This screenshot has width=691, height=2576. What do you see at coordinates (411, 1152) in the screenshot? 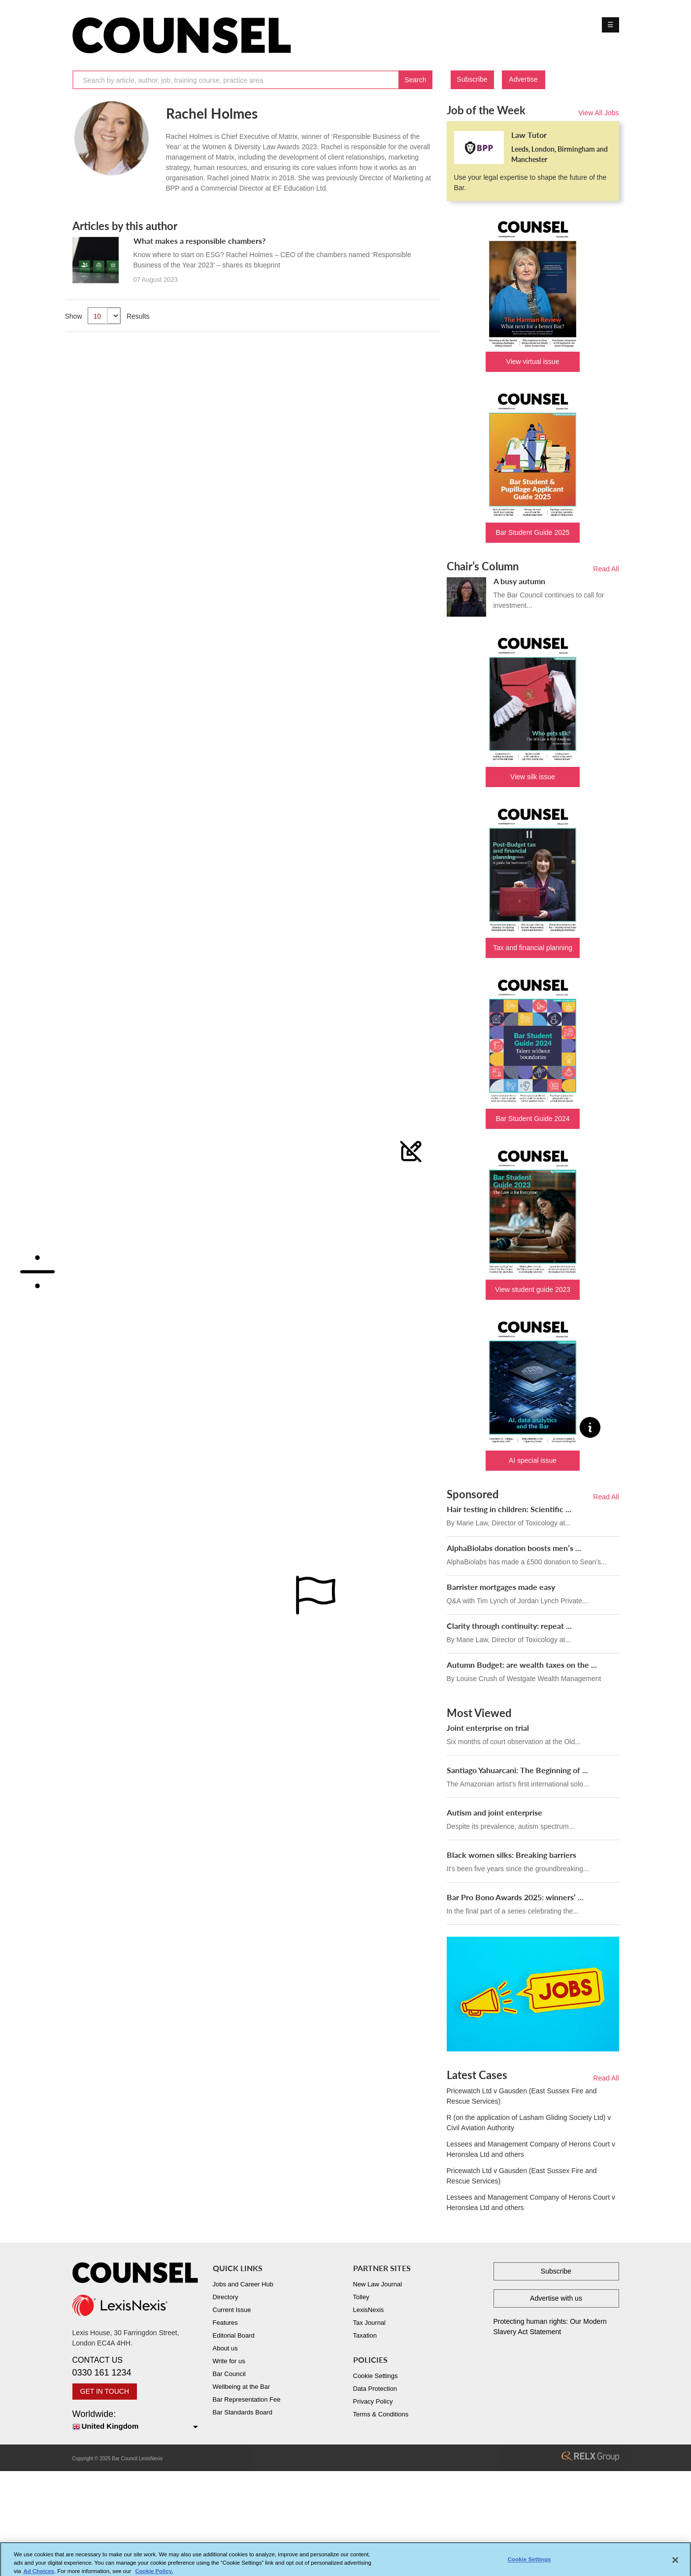
I see `editing is disabled or unavailable` at bounding box center [411, 1152].